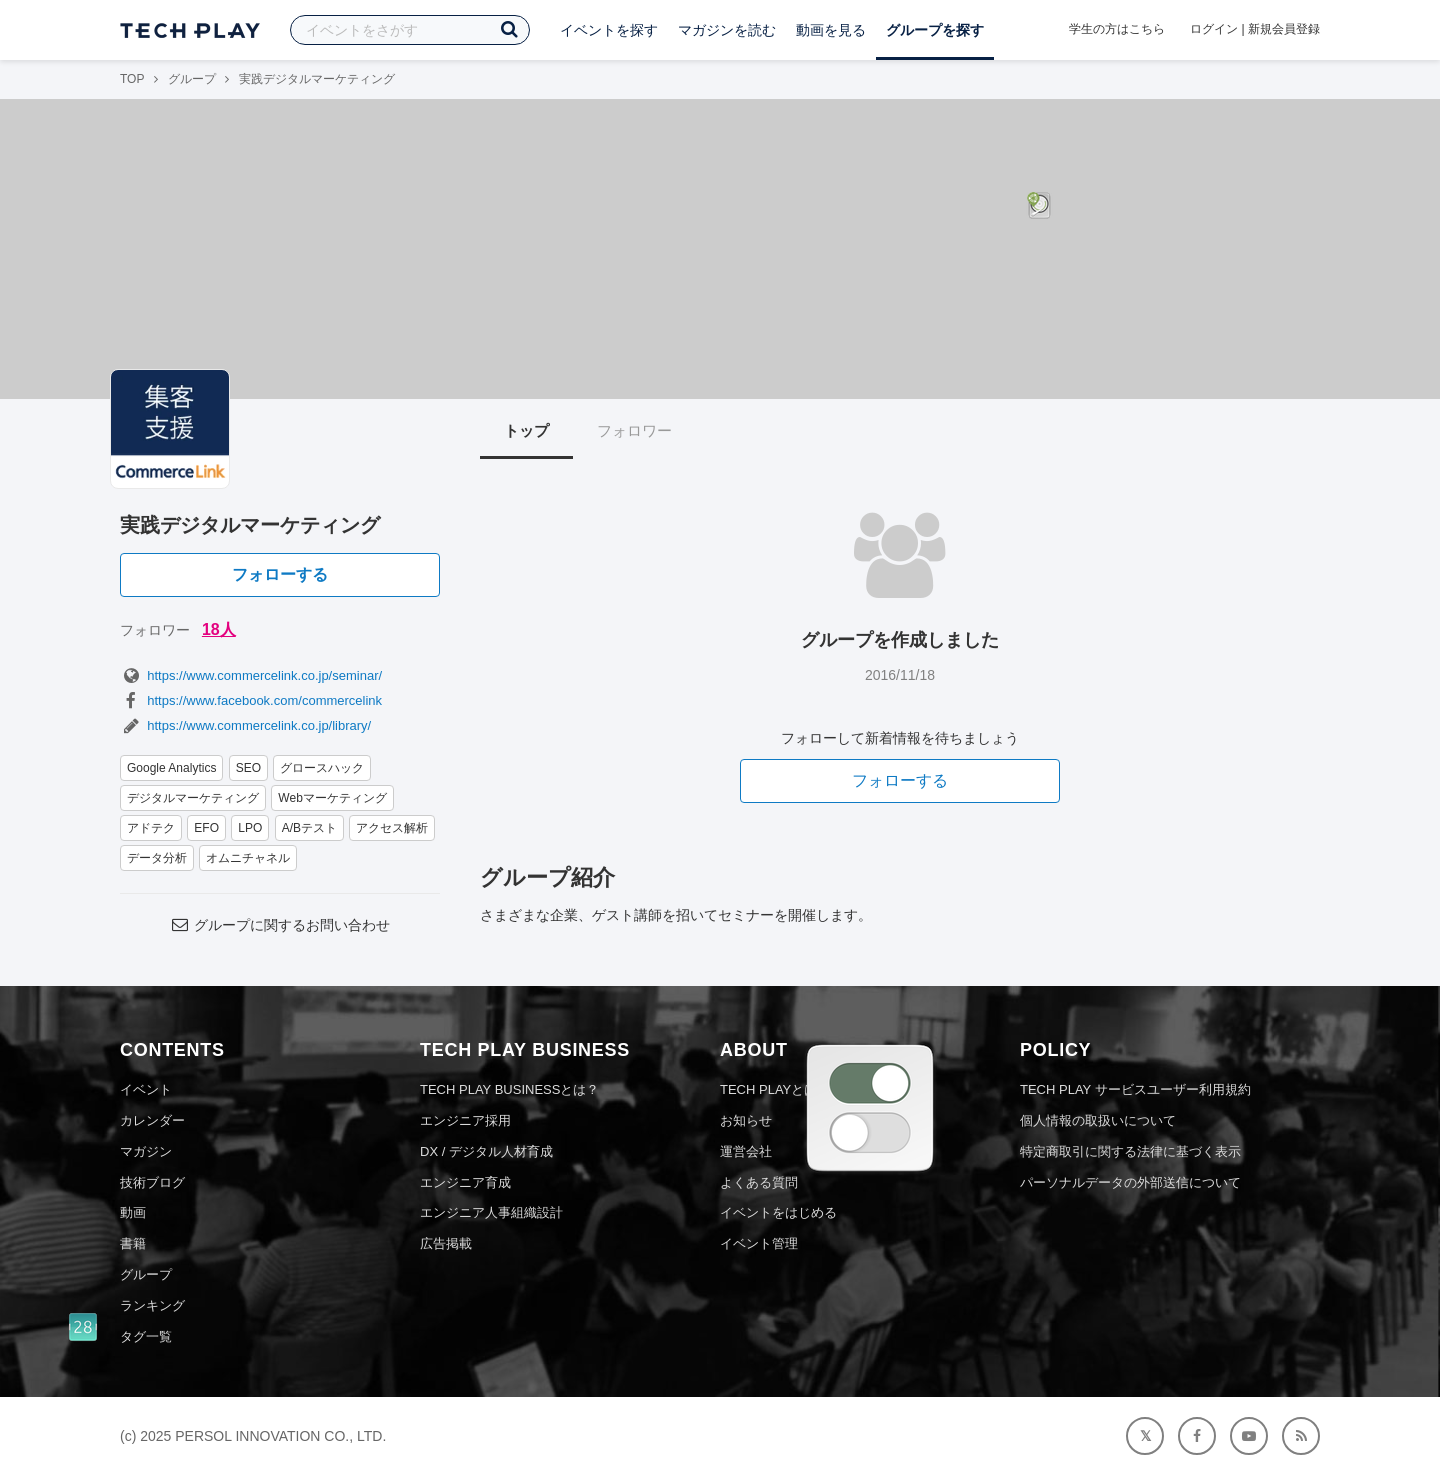 The width and height of the screenshot is (1440, 1475). Describe the element at coordinates (870, 1108) in the screenshot. I see `open desktop preferences or settings` at that location.